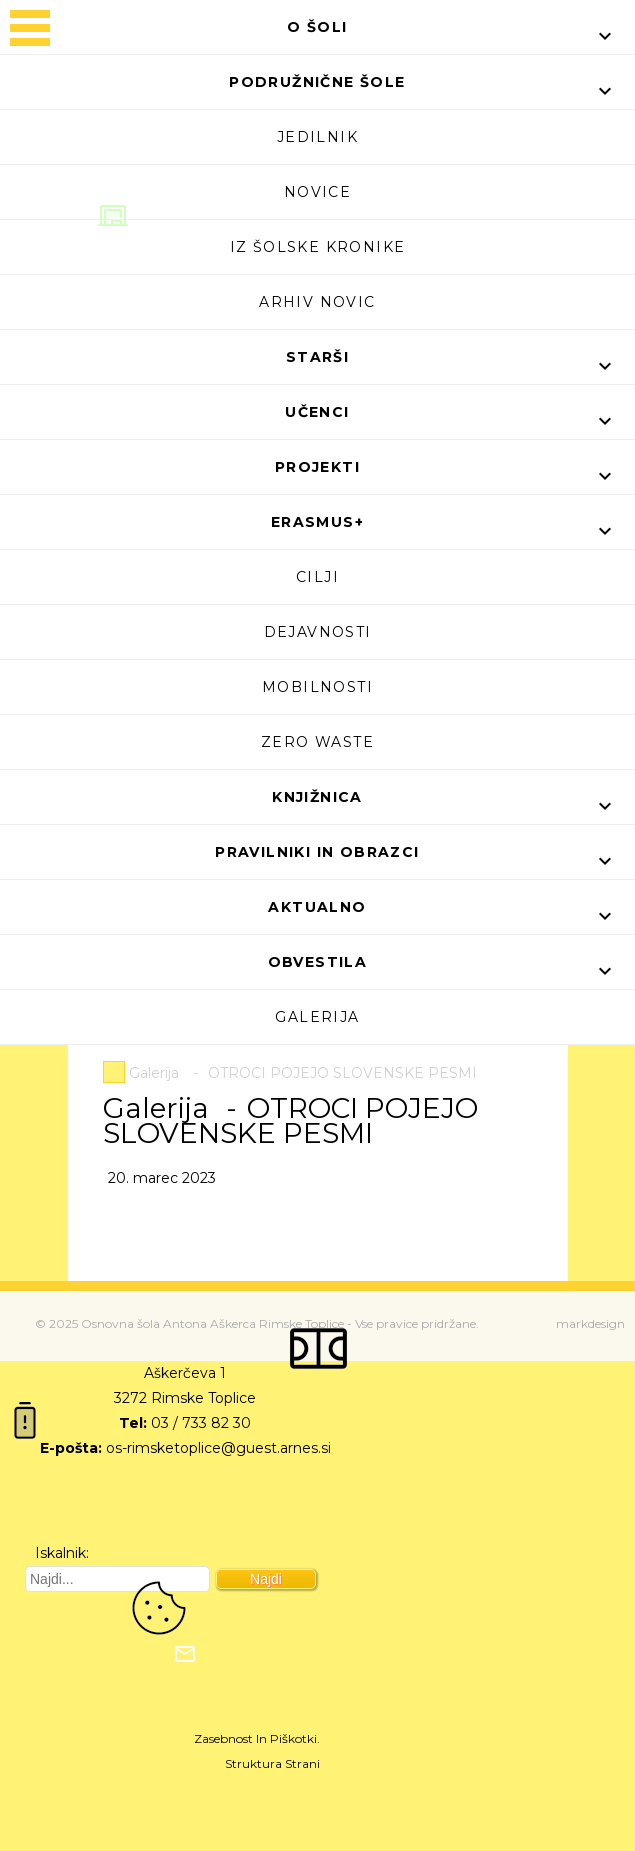 The width and height of the screenshot is (635, 1851). What do you see at coordinates (25, 1421) in the screenshot?
I see `indicates low battery warning` at bounding box center [25, 1421].